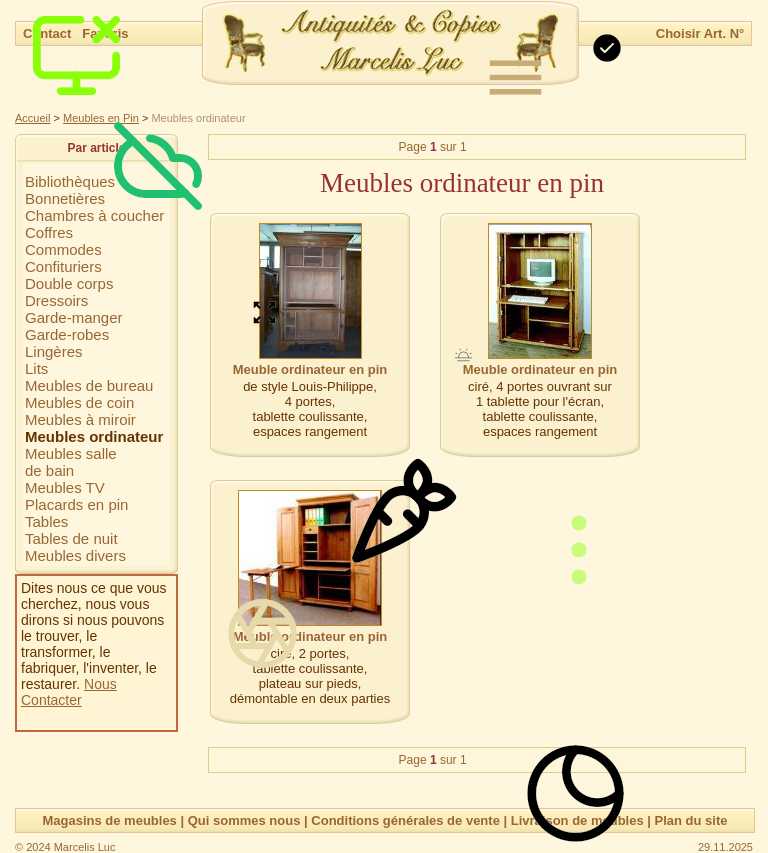  Describe the element at coordinates (607, 48) in the screenshot. I see `indicates successful completion or confirmation` at that location.